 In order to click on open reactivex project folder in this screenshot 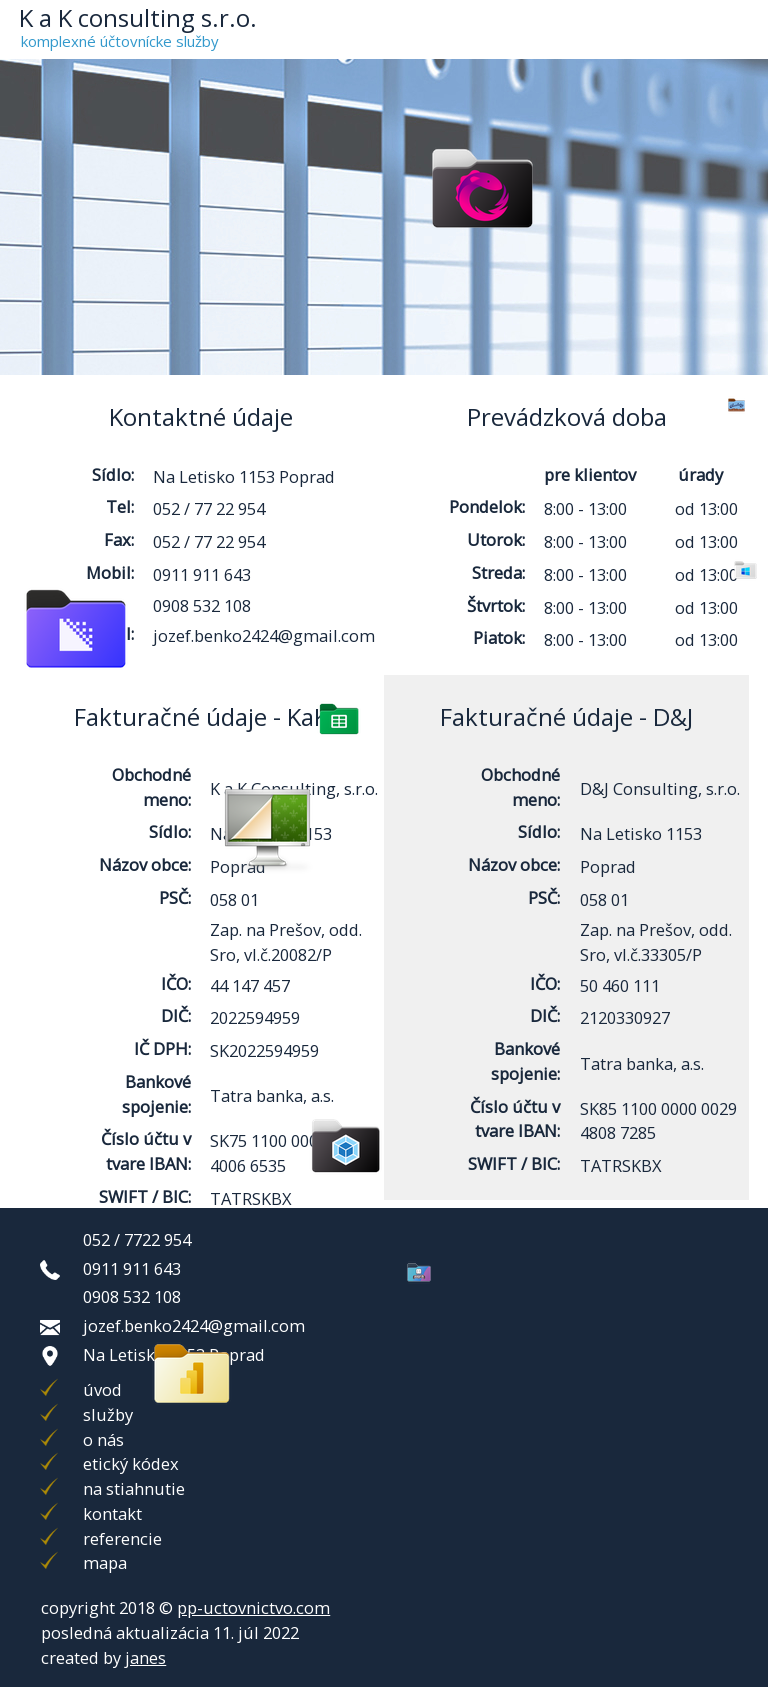, I will do `click(482, 191)`.